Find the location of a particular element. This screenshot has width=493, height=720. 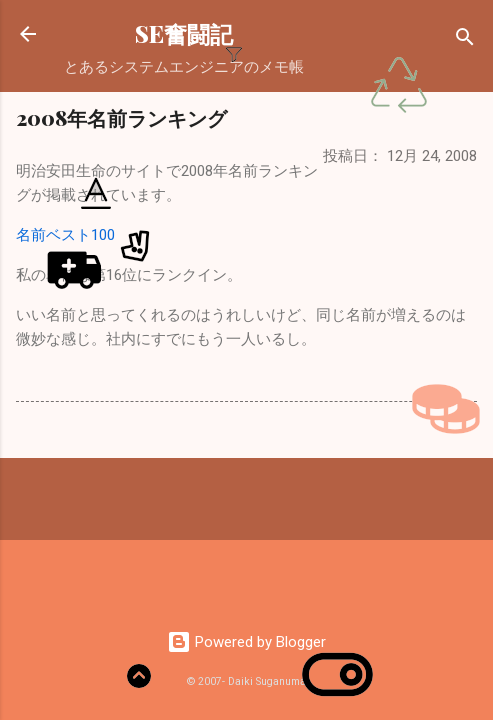

filter or sort content is located at coordinates (234, 54).